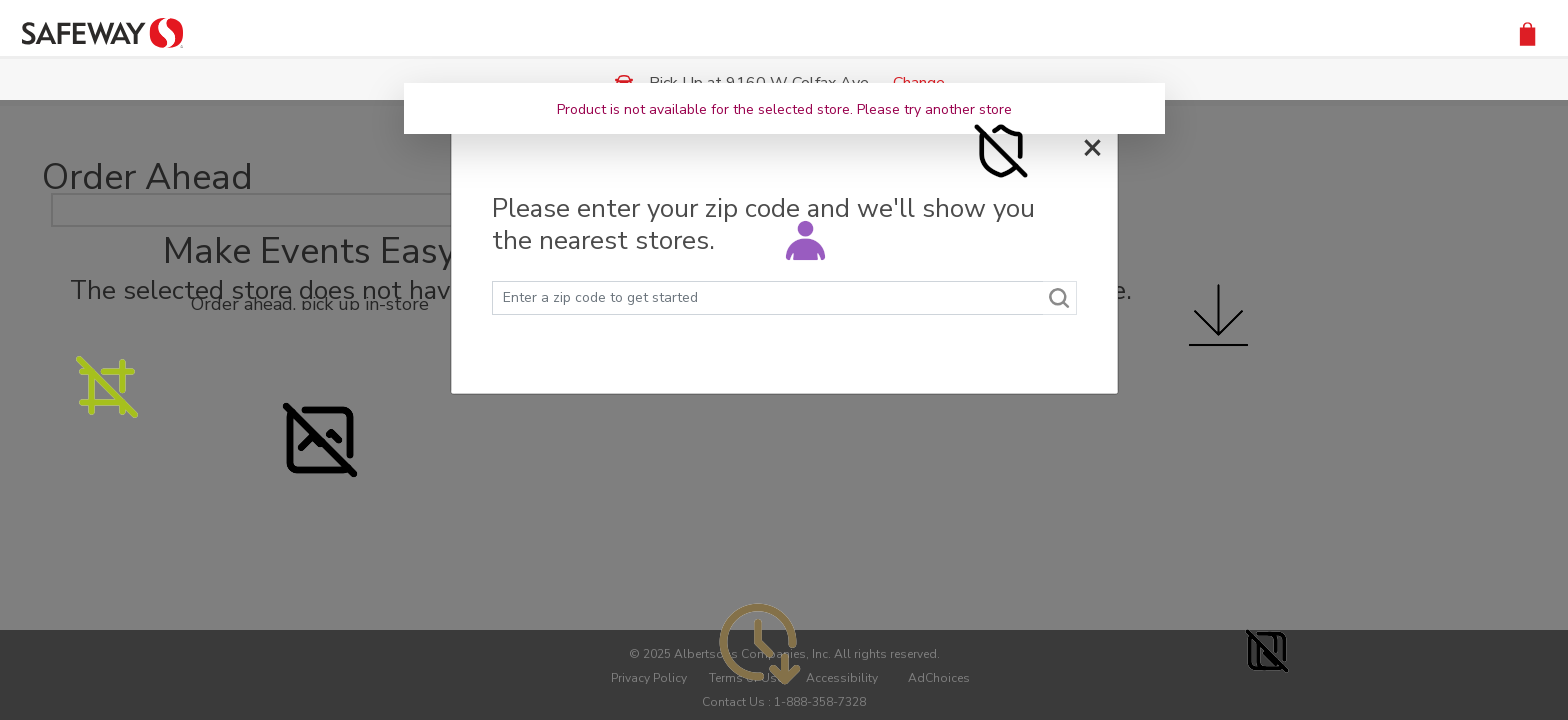 The height and width of the screenshot is (720, 1568). Describe the element at coordinates (320, 440) in the screenshot. I see `disable graph or chart view` at that location.